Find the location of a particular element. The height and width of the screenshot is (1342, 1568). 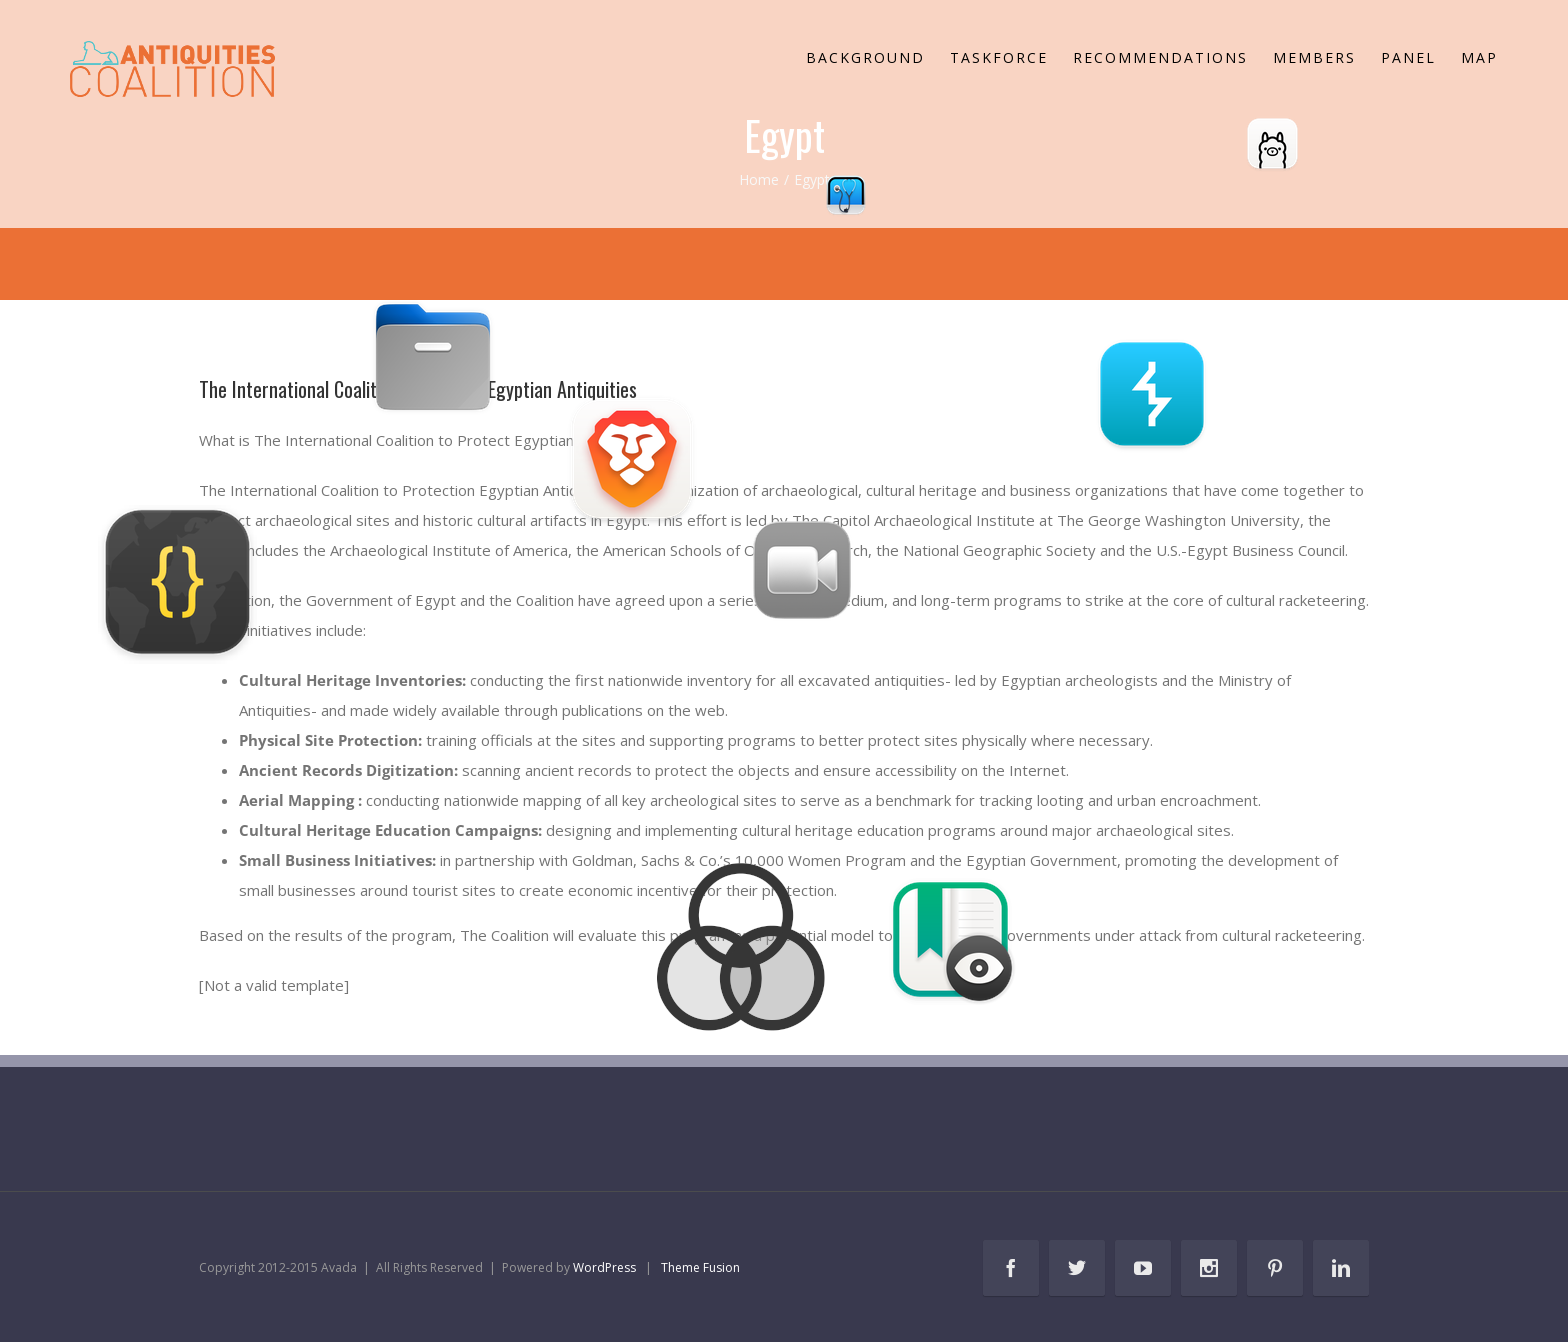

open calibre e-book viewer is located at coordinates (950, 939).